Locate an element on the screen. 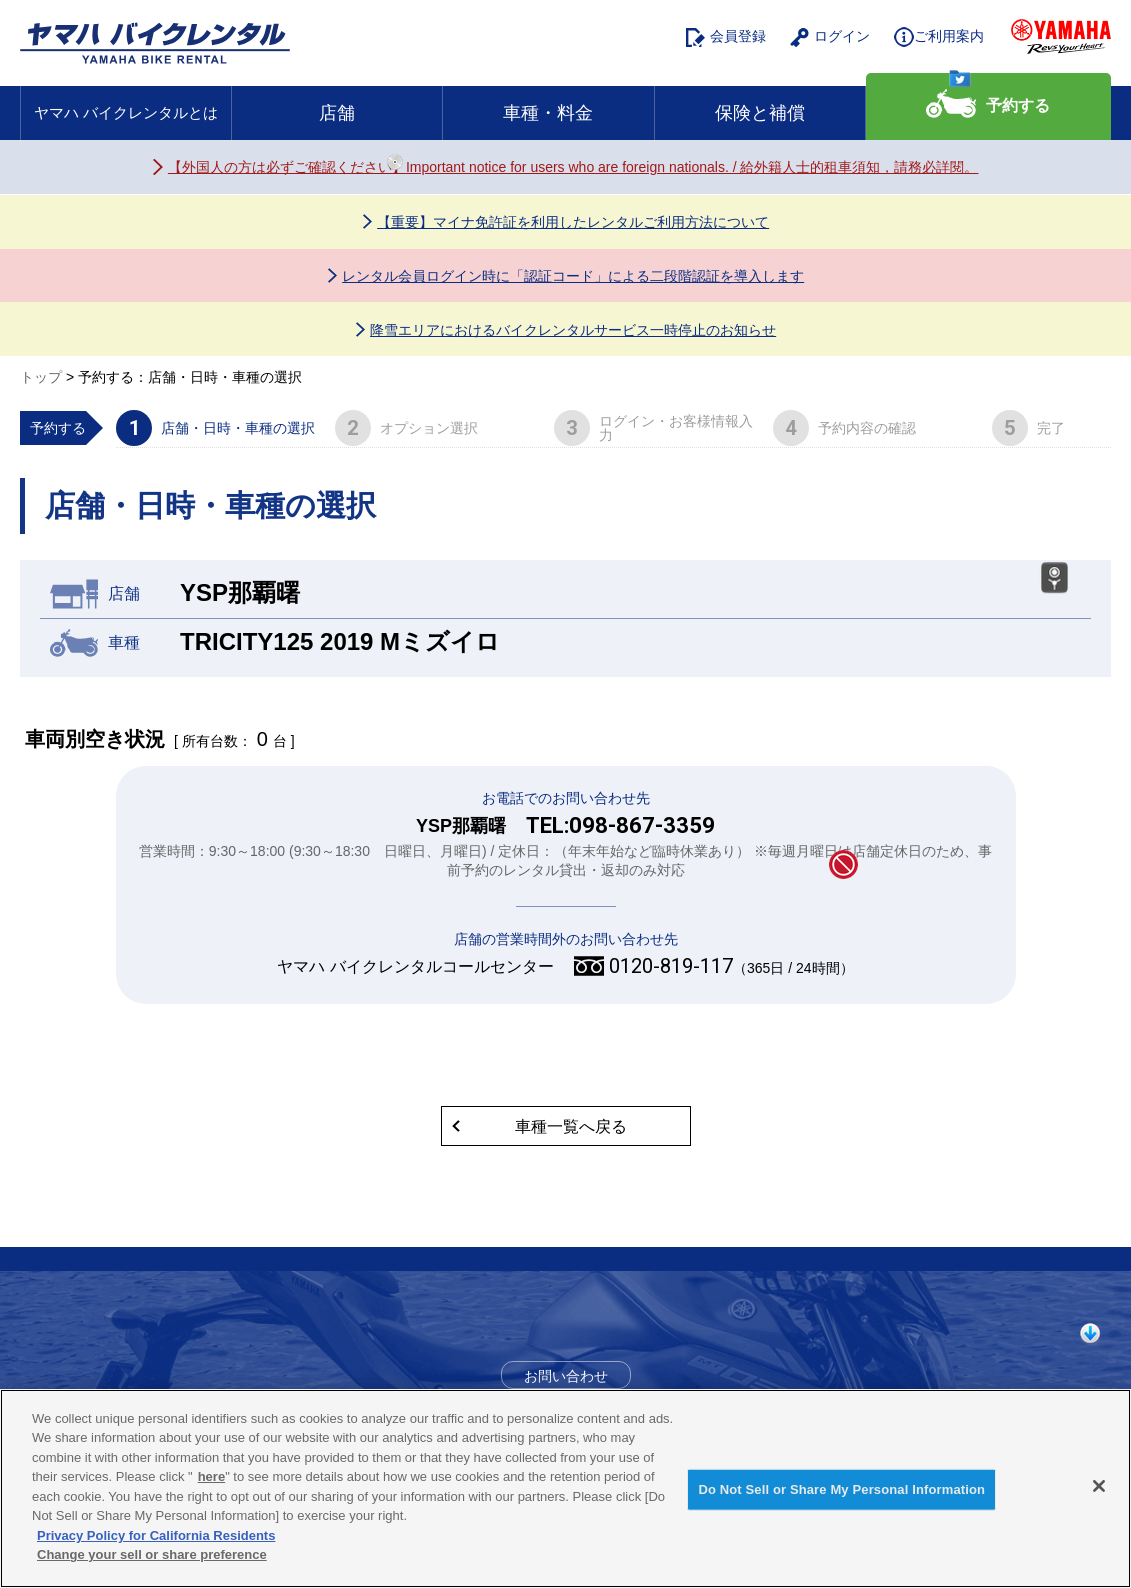  access cd/dvd drive is located at coordinates (395, 162).